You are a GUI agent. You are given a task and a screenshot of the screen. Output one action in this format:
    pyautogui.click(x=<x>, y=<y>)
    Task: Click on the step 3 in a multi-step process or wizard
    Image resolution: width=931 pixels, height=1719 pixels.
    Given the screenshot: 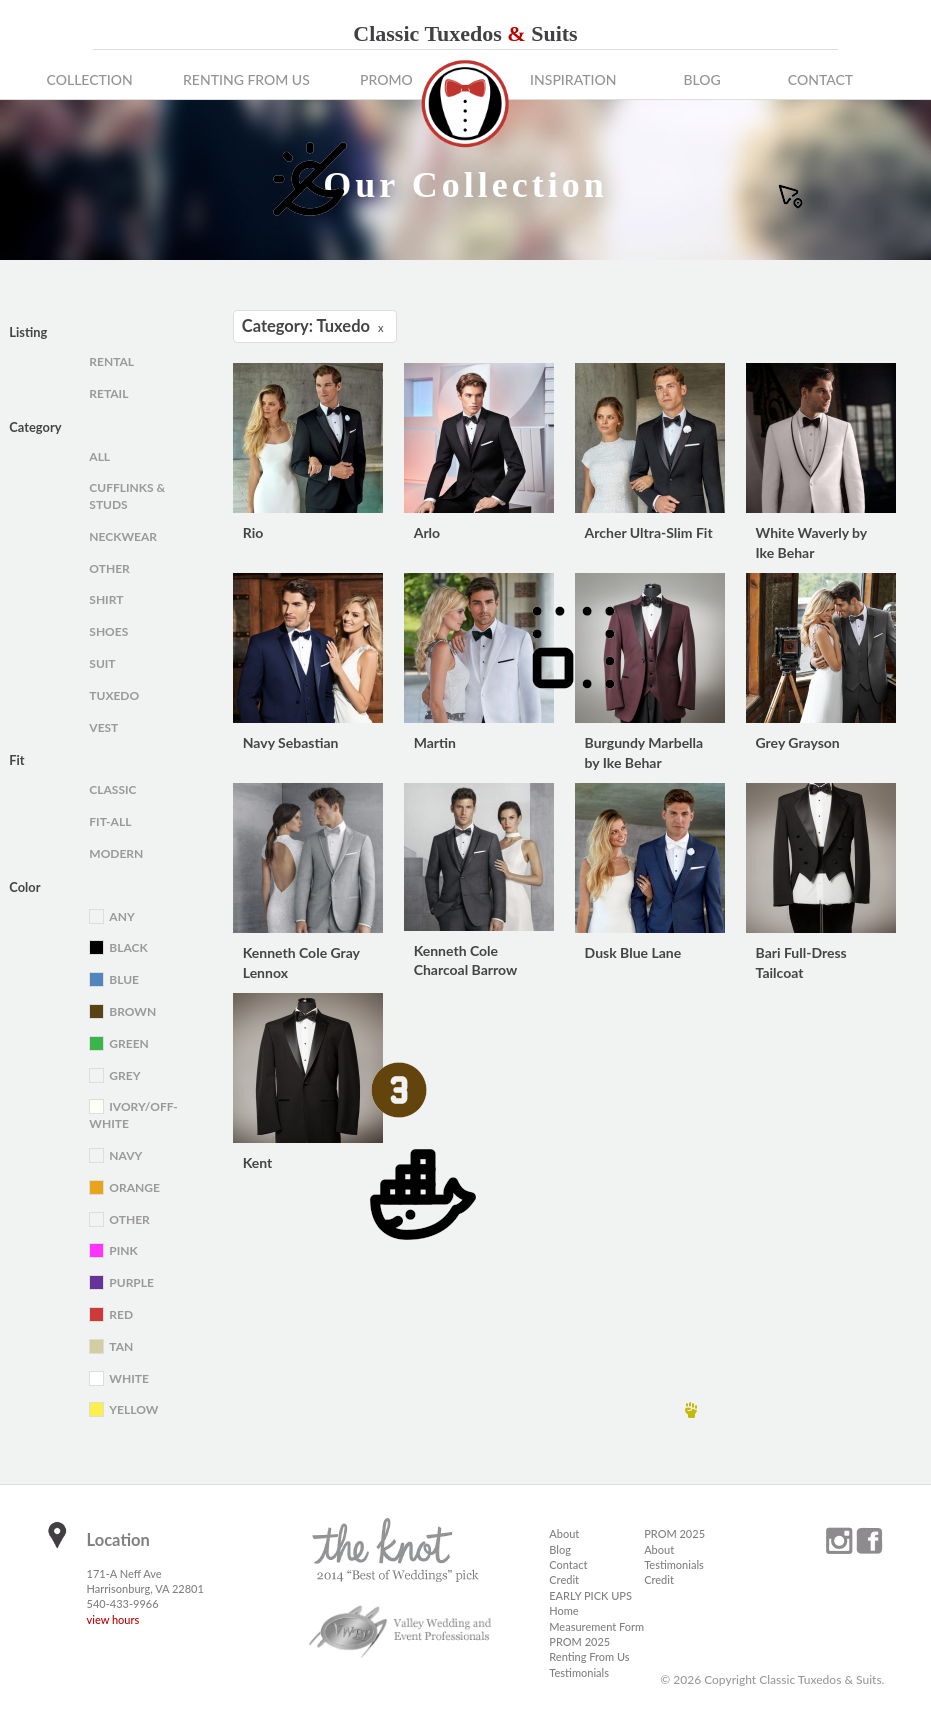 What is the action you would take?
    pyautogui.click(x=399, y=1090)
    